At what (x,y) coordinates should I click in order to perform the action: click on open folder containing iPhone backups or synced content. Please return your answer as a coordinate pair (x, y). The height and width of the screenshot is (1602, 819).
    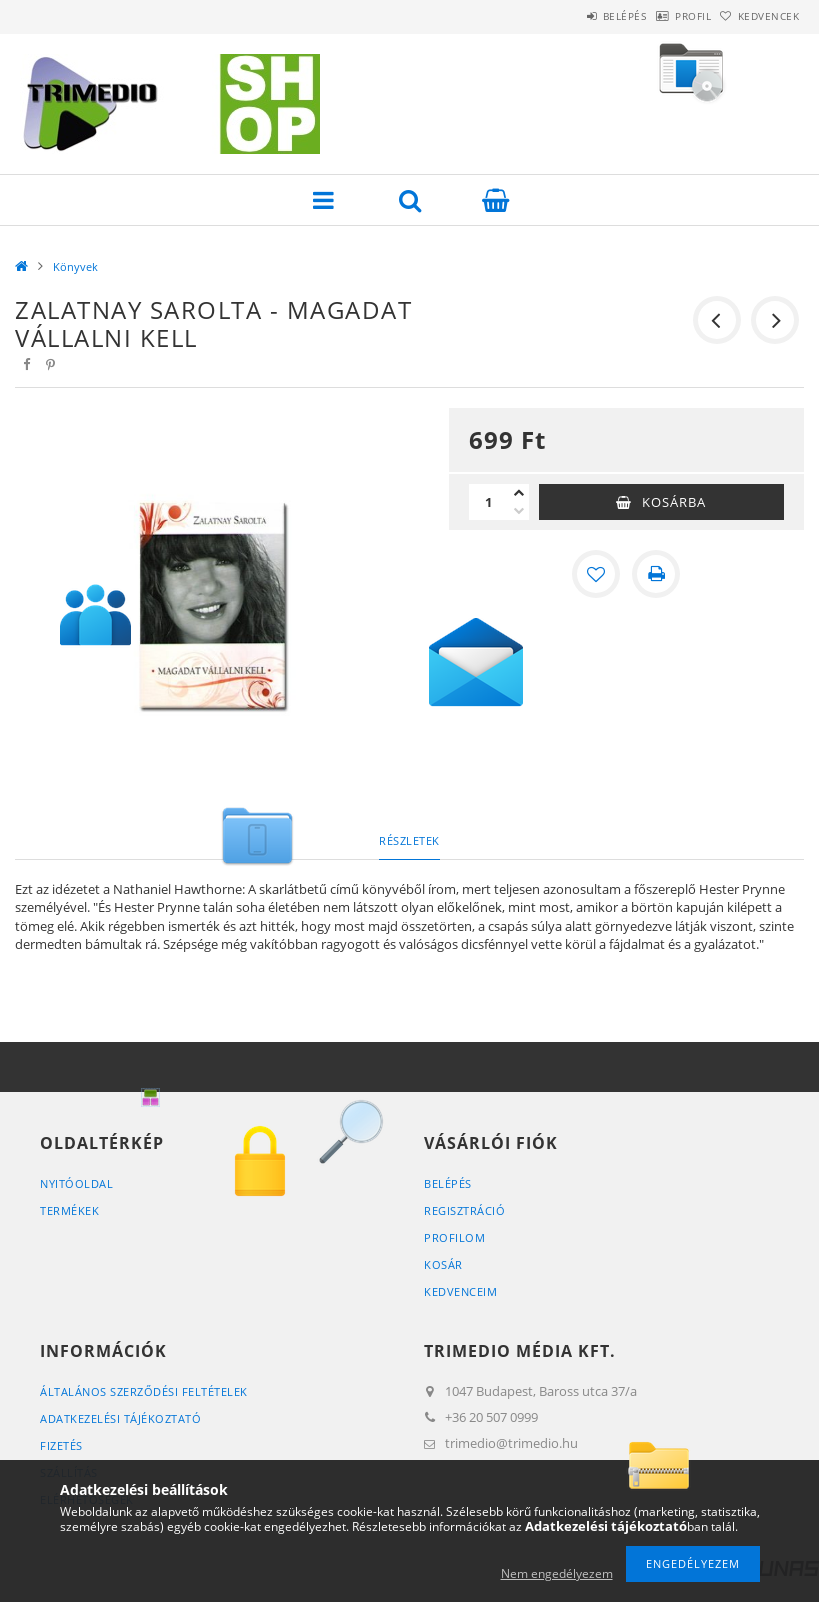
    Looking at the image, I should click on (257, 835).